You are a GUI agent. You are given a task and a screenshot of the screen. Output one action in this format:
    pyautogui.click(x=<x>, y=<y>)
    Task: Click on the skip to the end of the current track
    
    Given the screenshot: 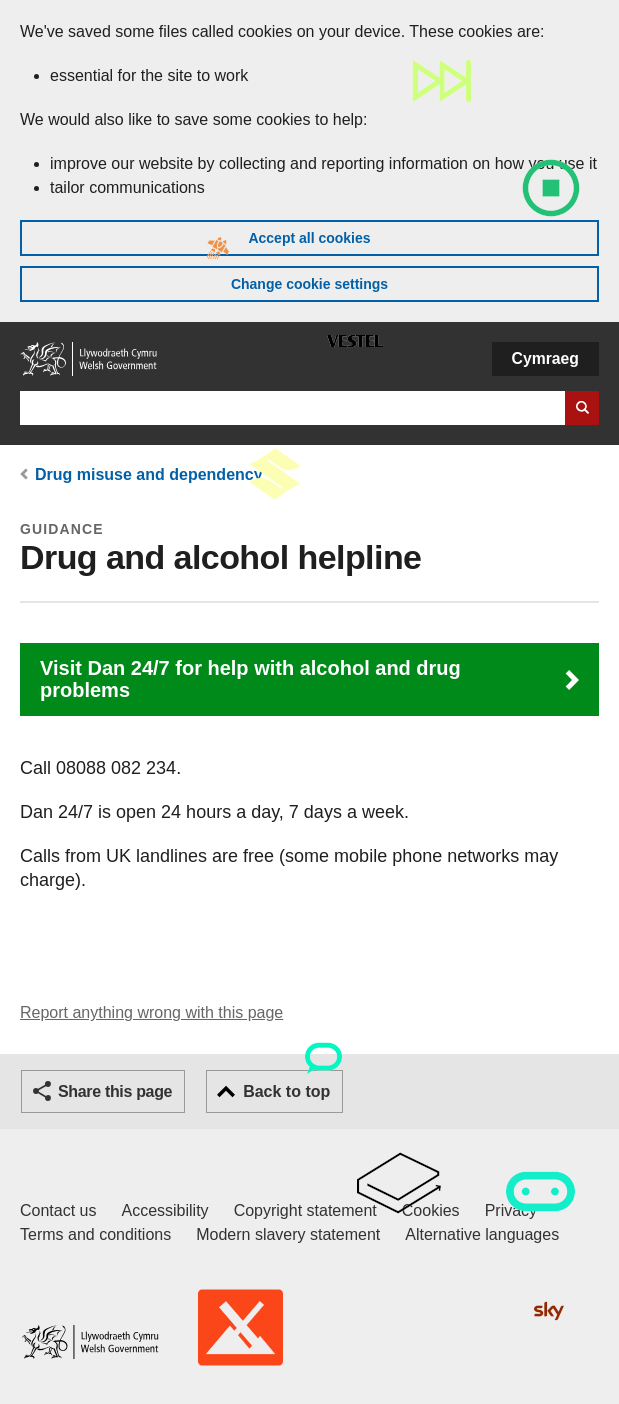 What is the action you would take?
    pyautogui.click(x=442, y=81)
    